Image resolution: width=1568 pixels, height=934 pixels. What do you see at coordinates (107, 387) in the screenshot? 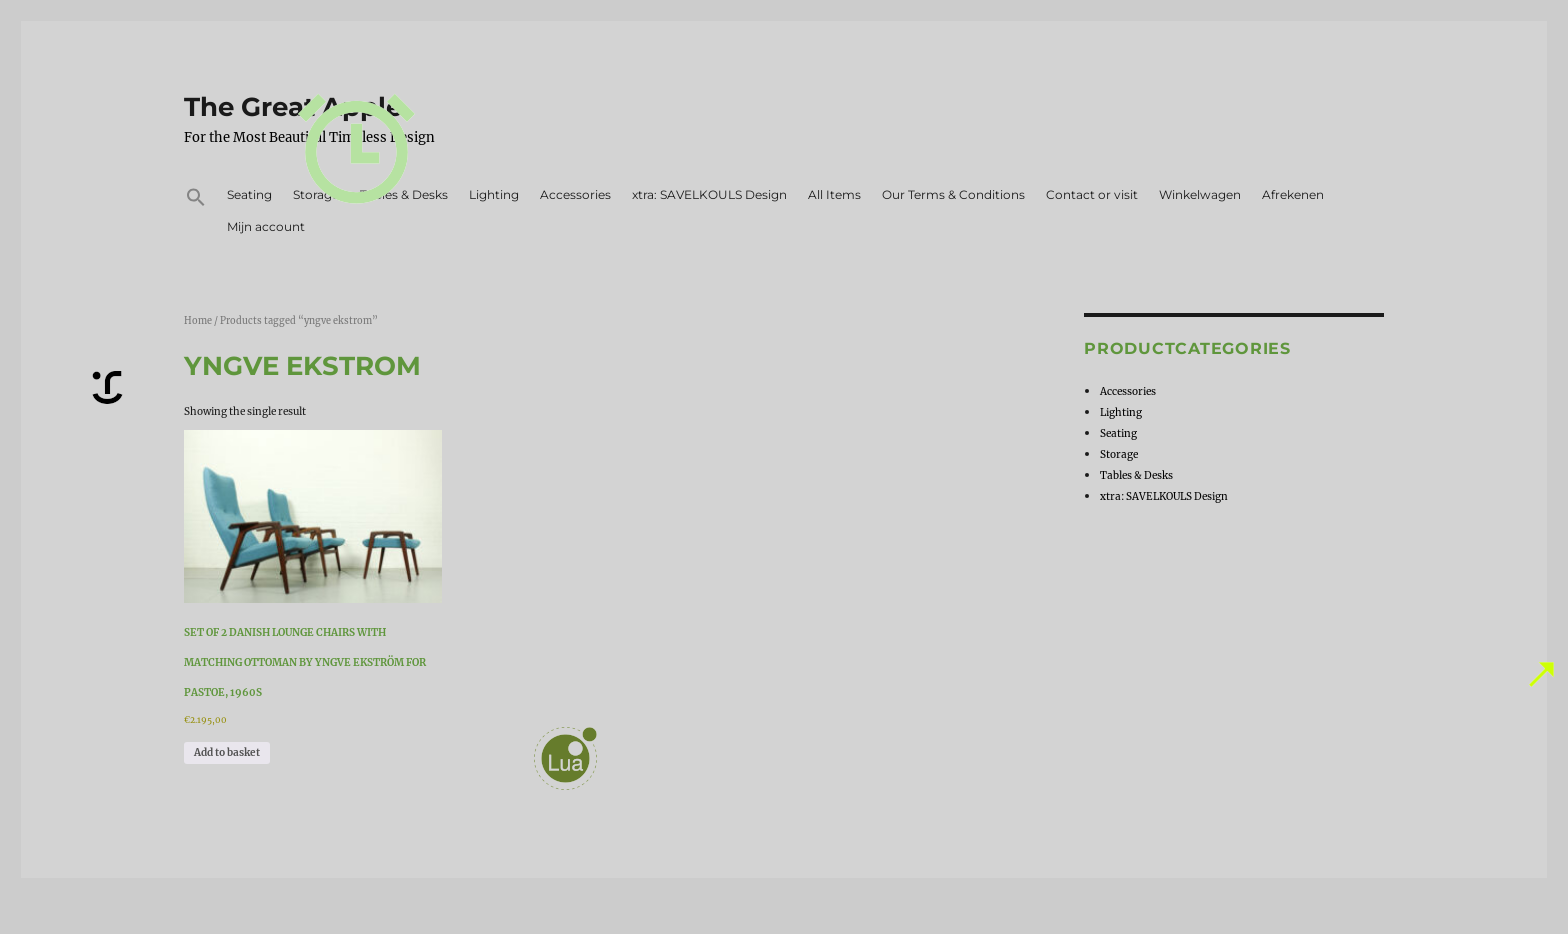
I see `rezgo booking platform logo` at bounding box center [107, 387].